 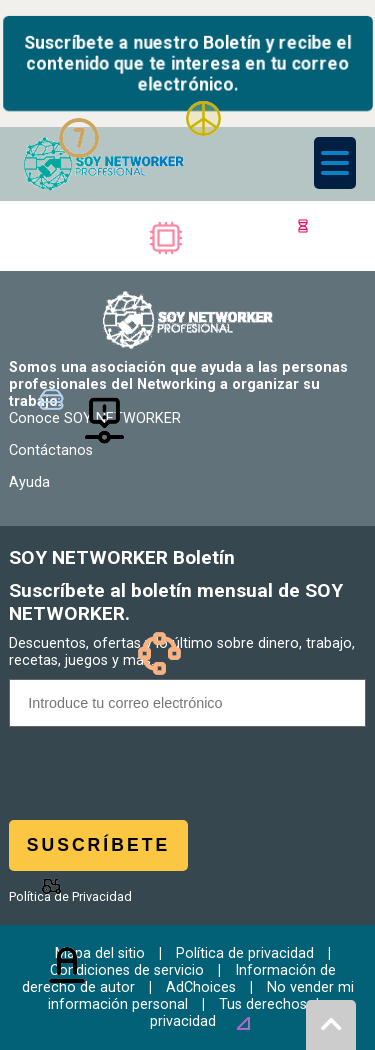 I want to click on view processor or hardware information, so click(x=166, y=238).